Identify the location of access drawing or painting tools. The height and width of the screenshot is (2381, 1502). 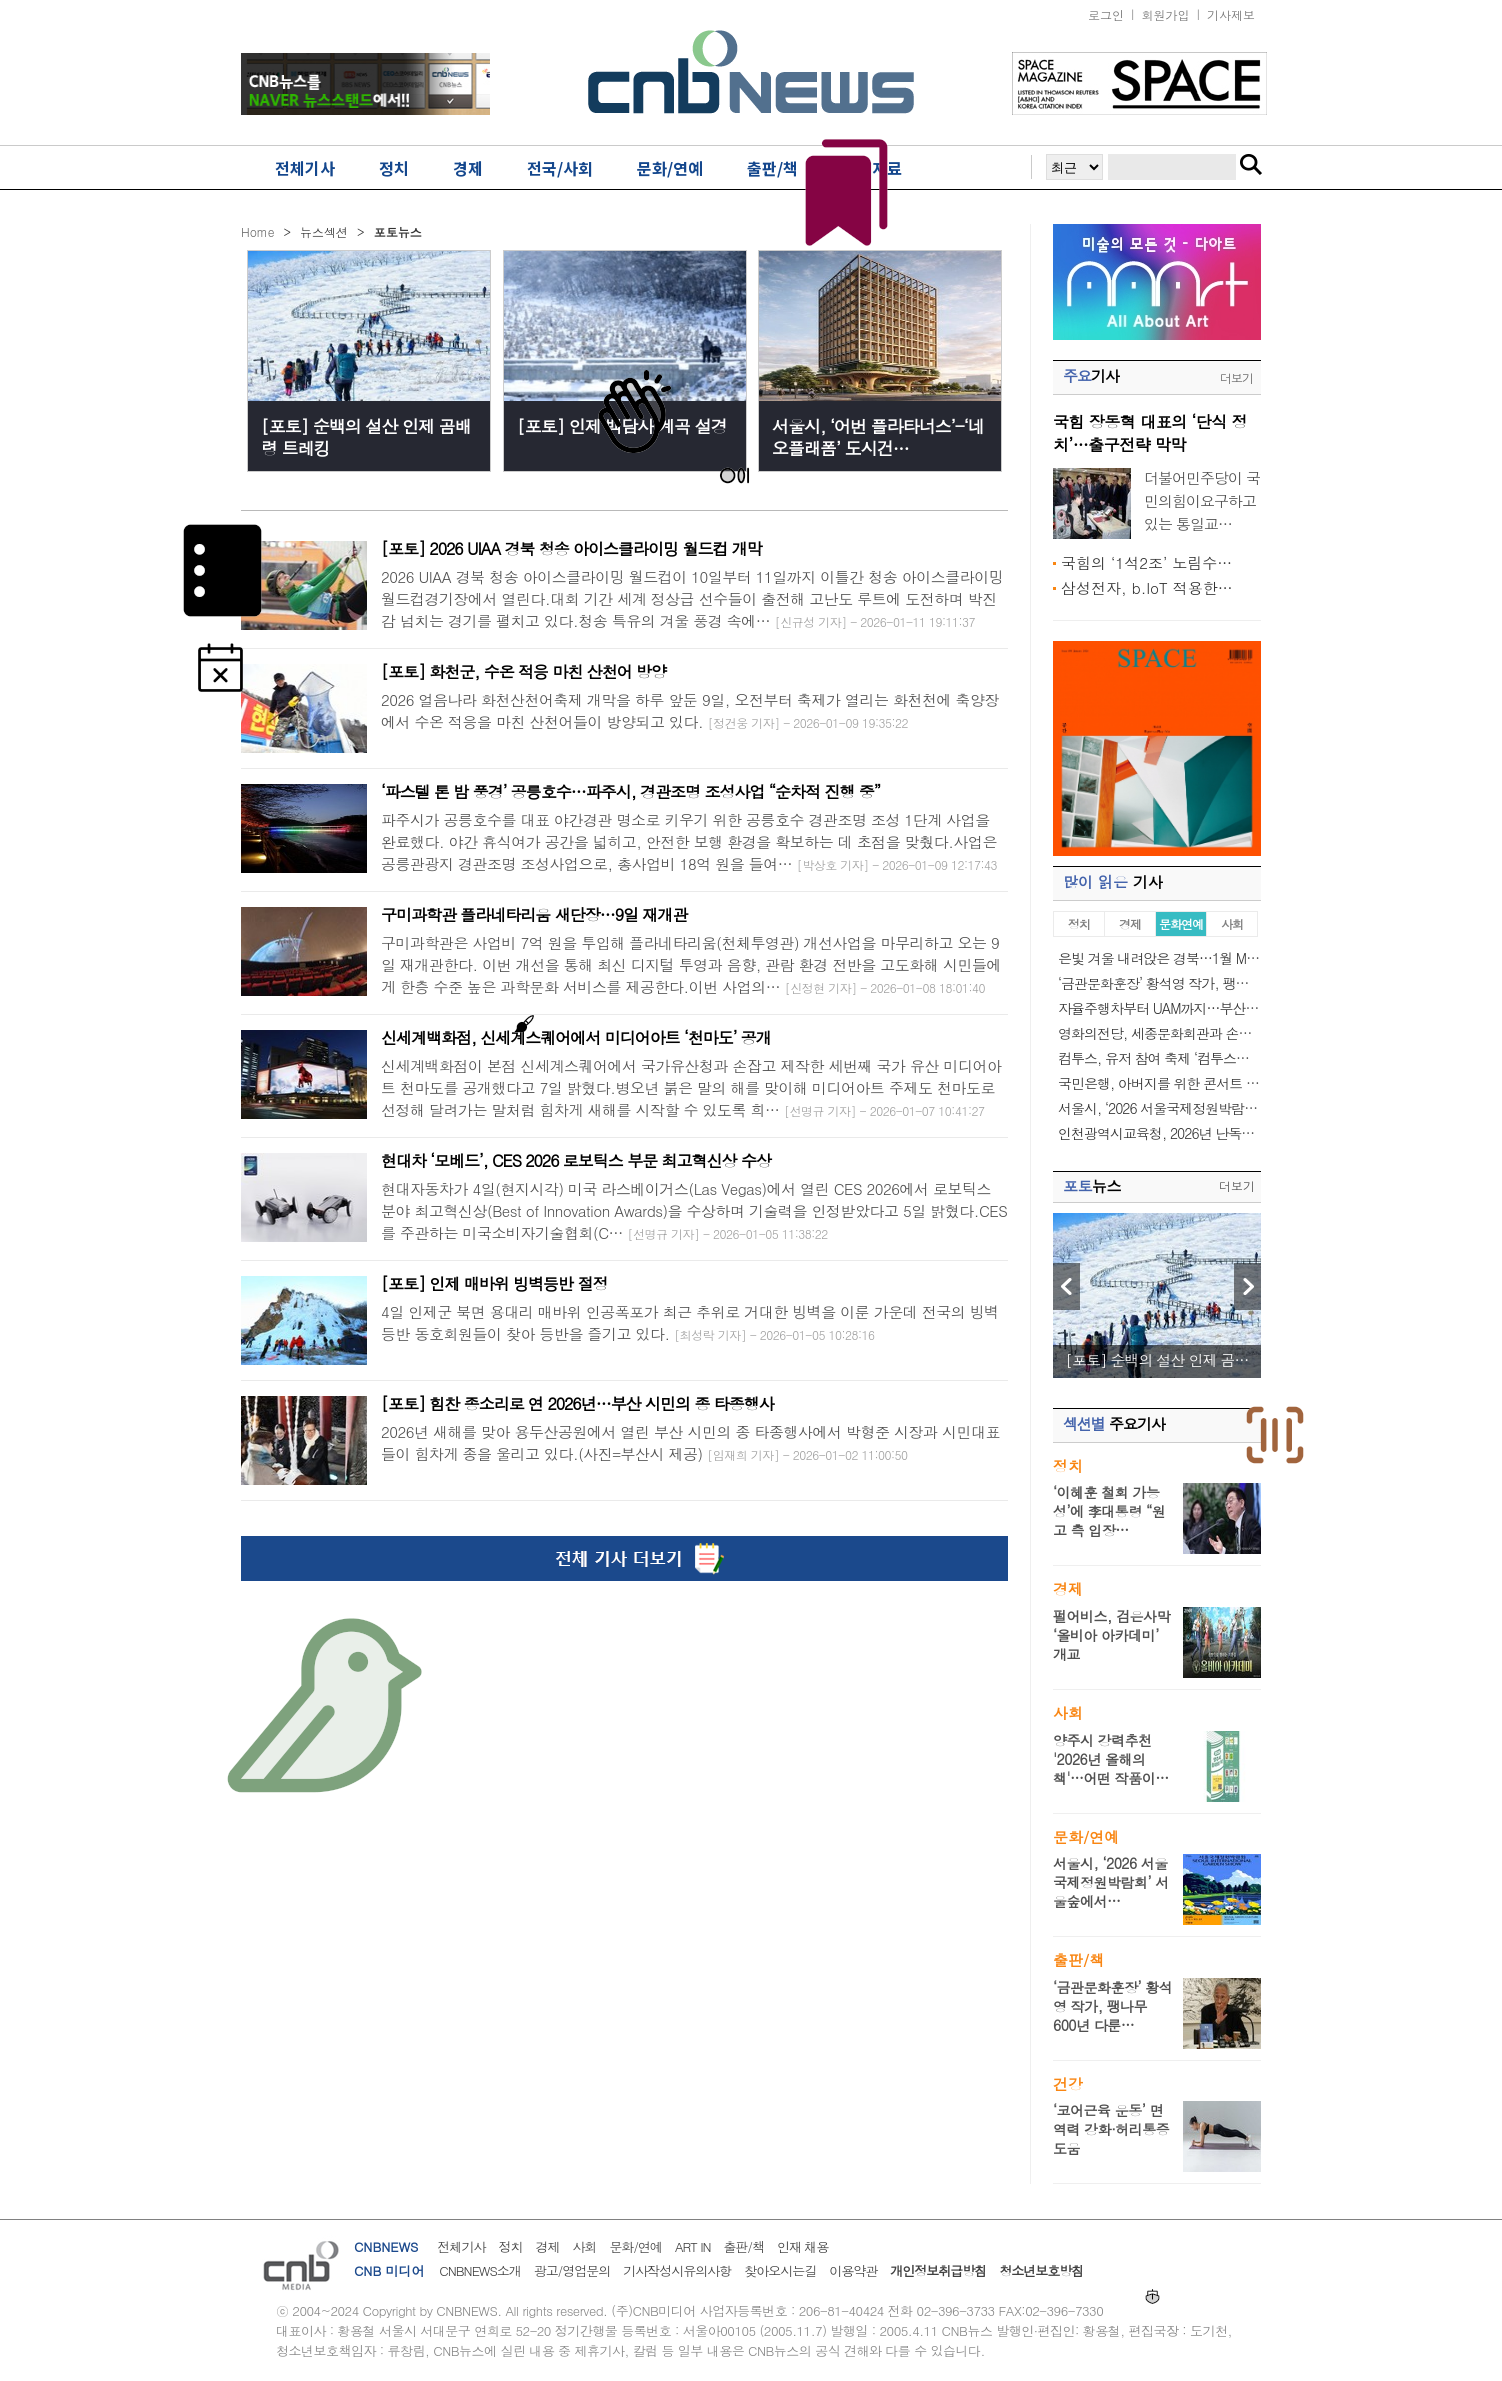
(525, 1024).